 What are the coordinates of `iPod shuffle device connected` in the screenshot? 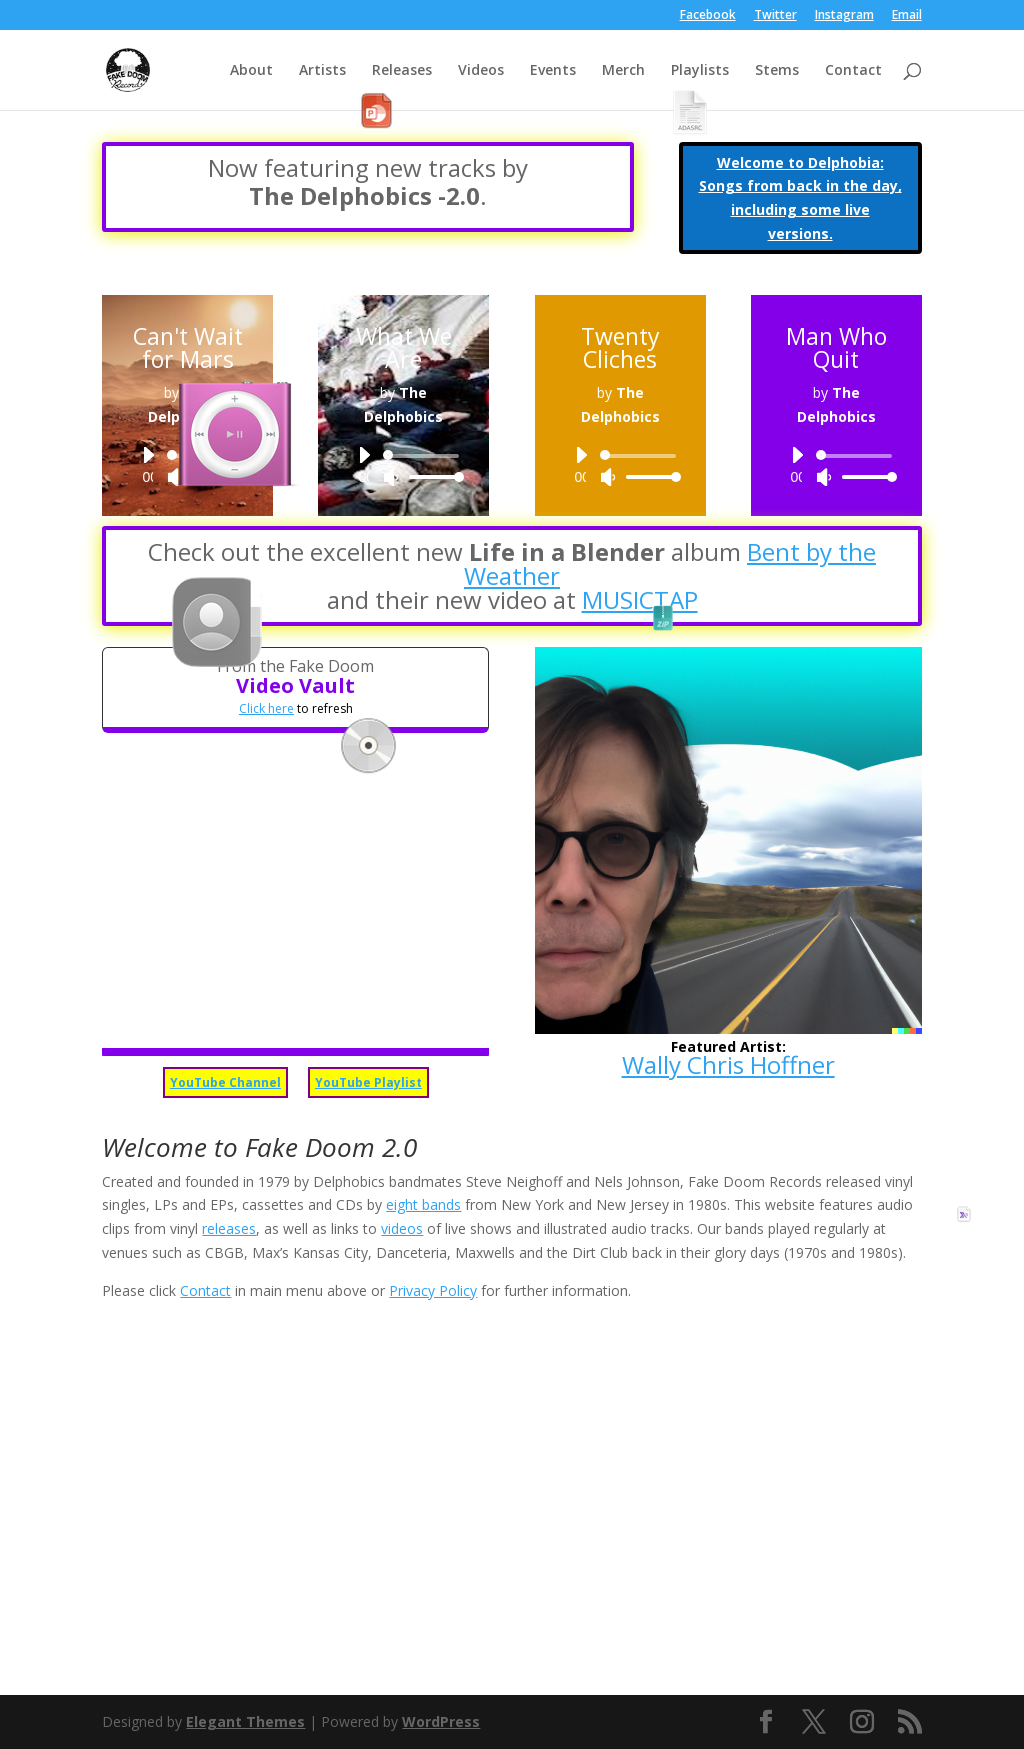 It's located at (235, 434).